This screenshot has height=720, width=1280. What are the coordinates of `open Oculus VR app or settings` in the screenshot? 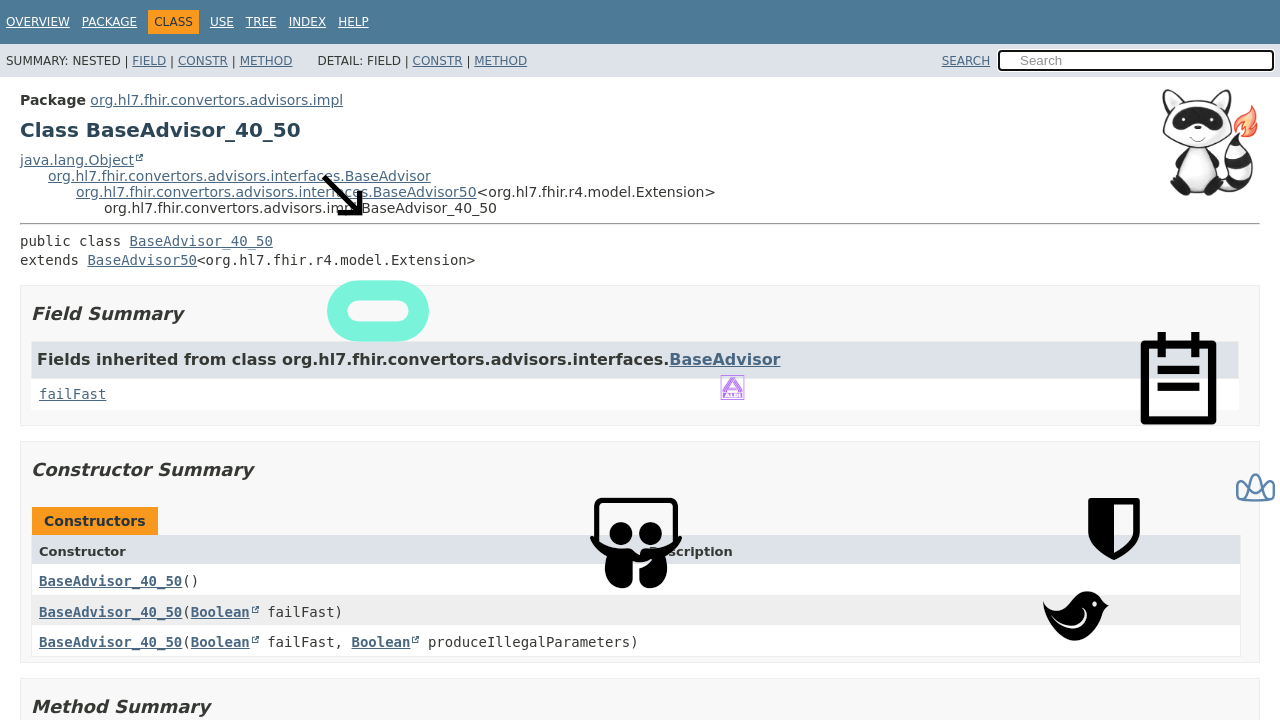 It's located at (378, 311).